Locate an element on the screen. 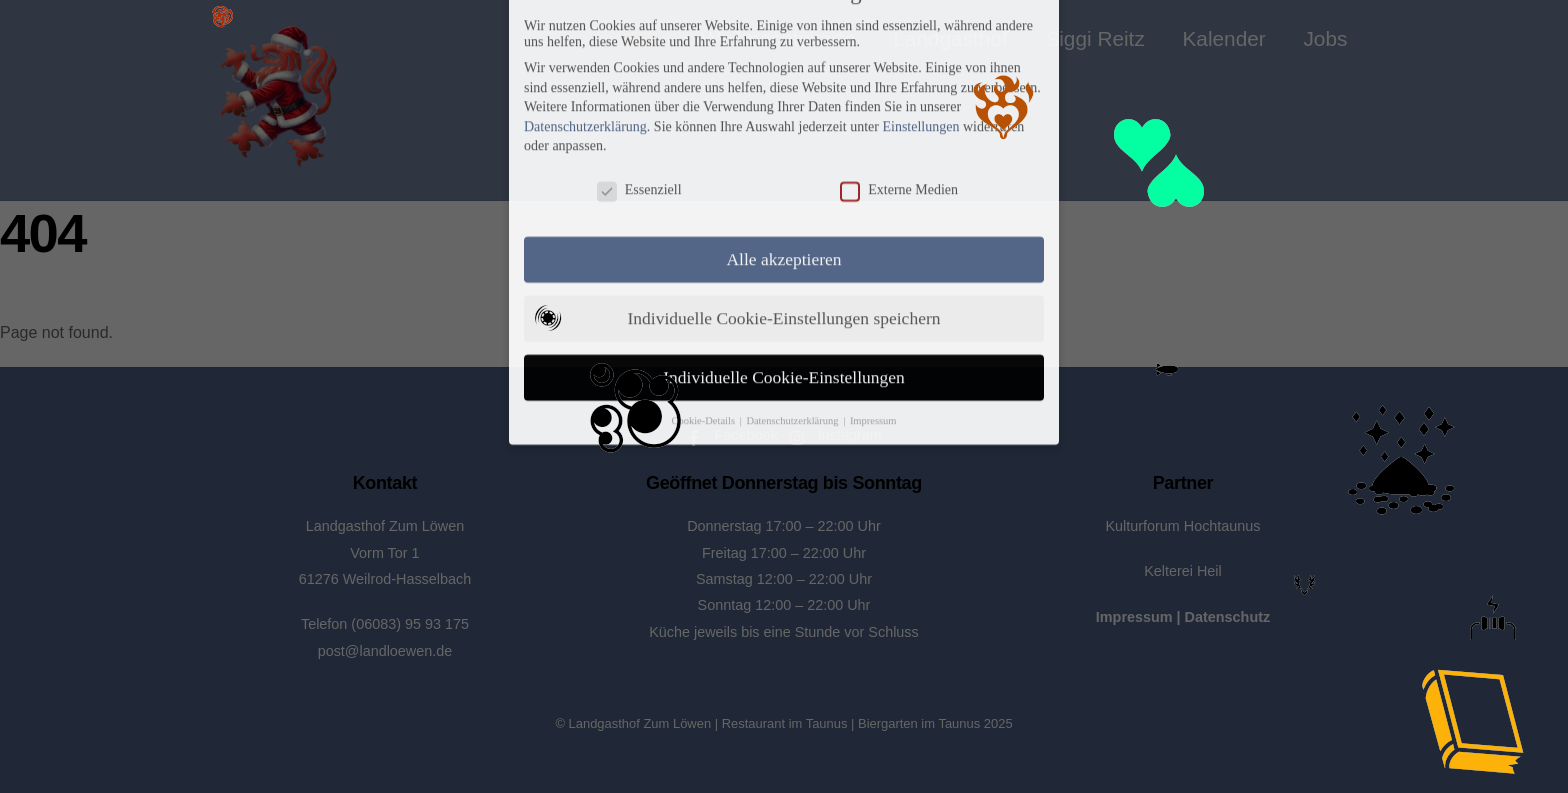 The width and height of the screenshot is (1568, 793). indicates electrical resistance or interrupted current flow is located at coordinates (1493, 617).